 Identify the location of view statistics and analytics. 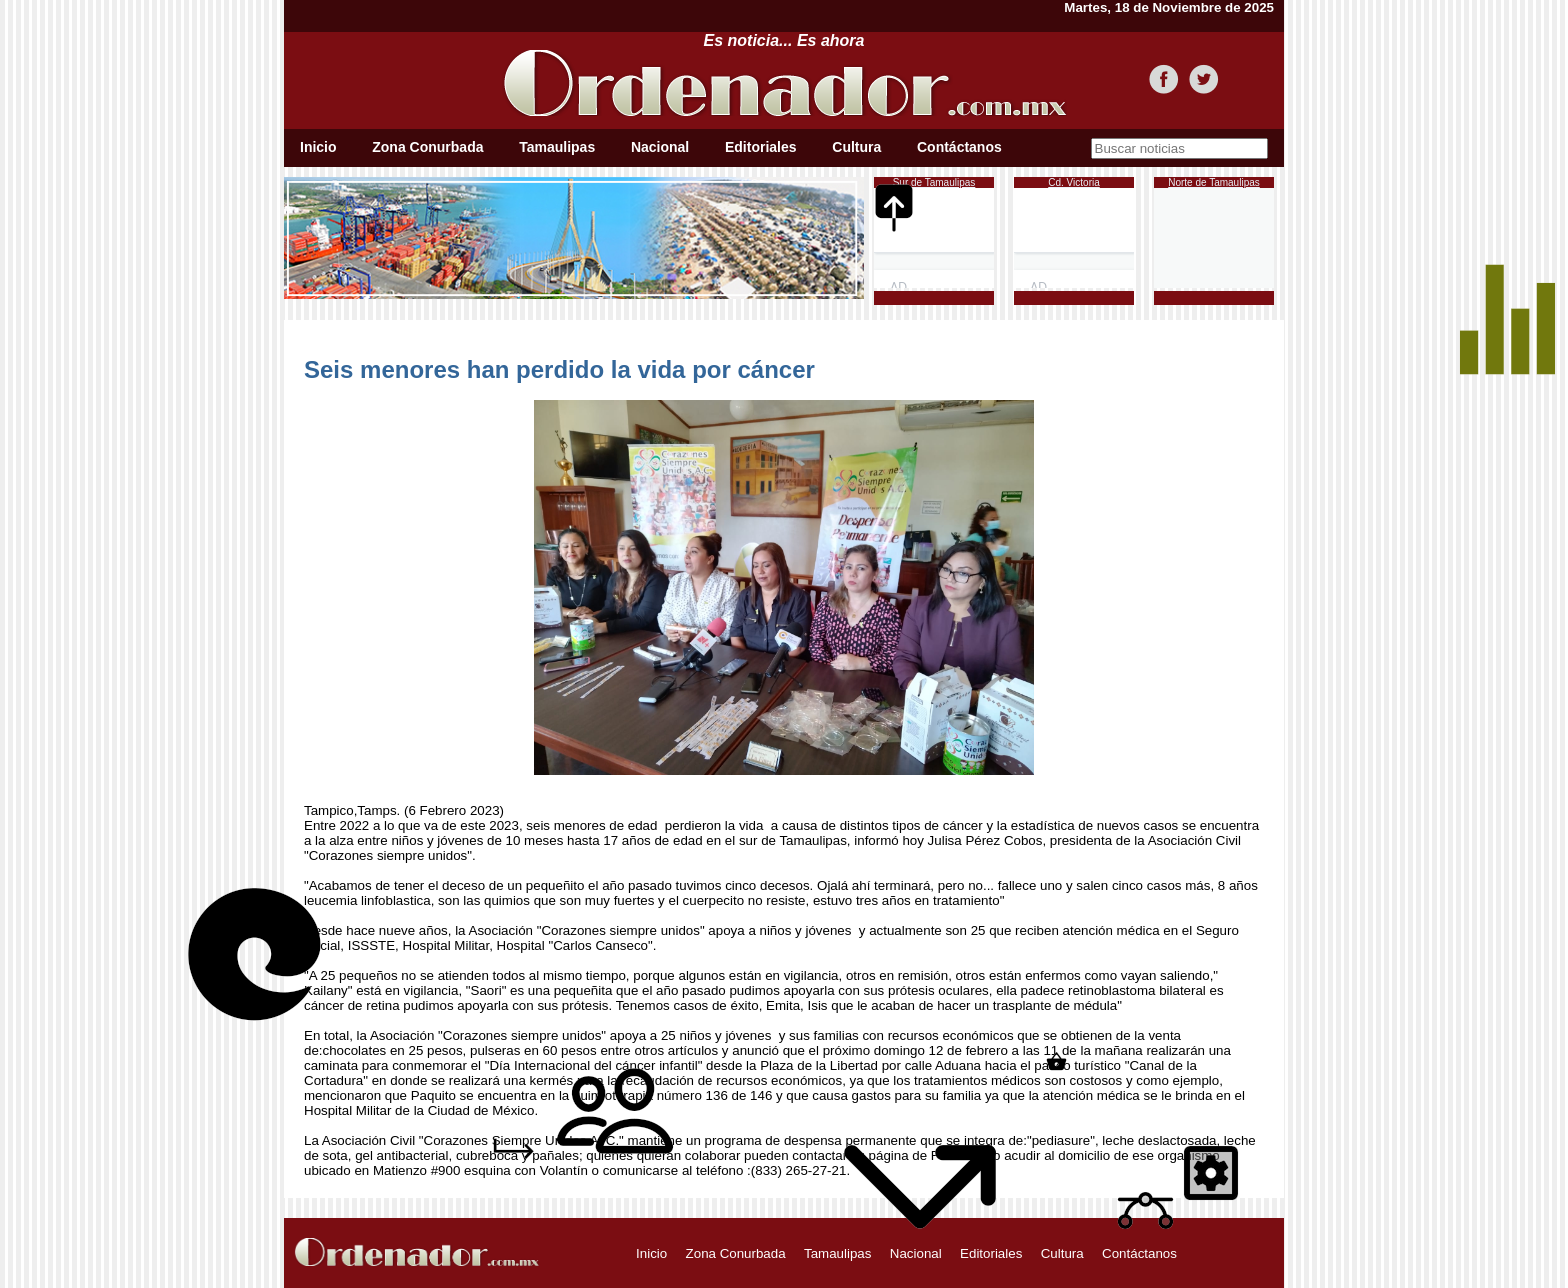
(1507, 319).